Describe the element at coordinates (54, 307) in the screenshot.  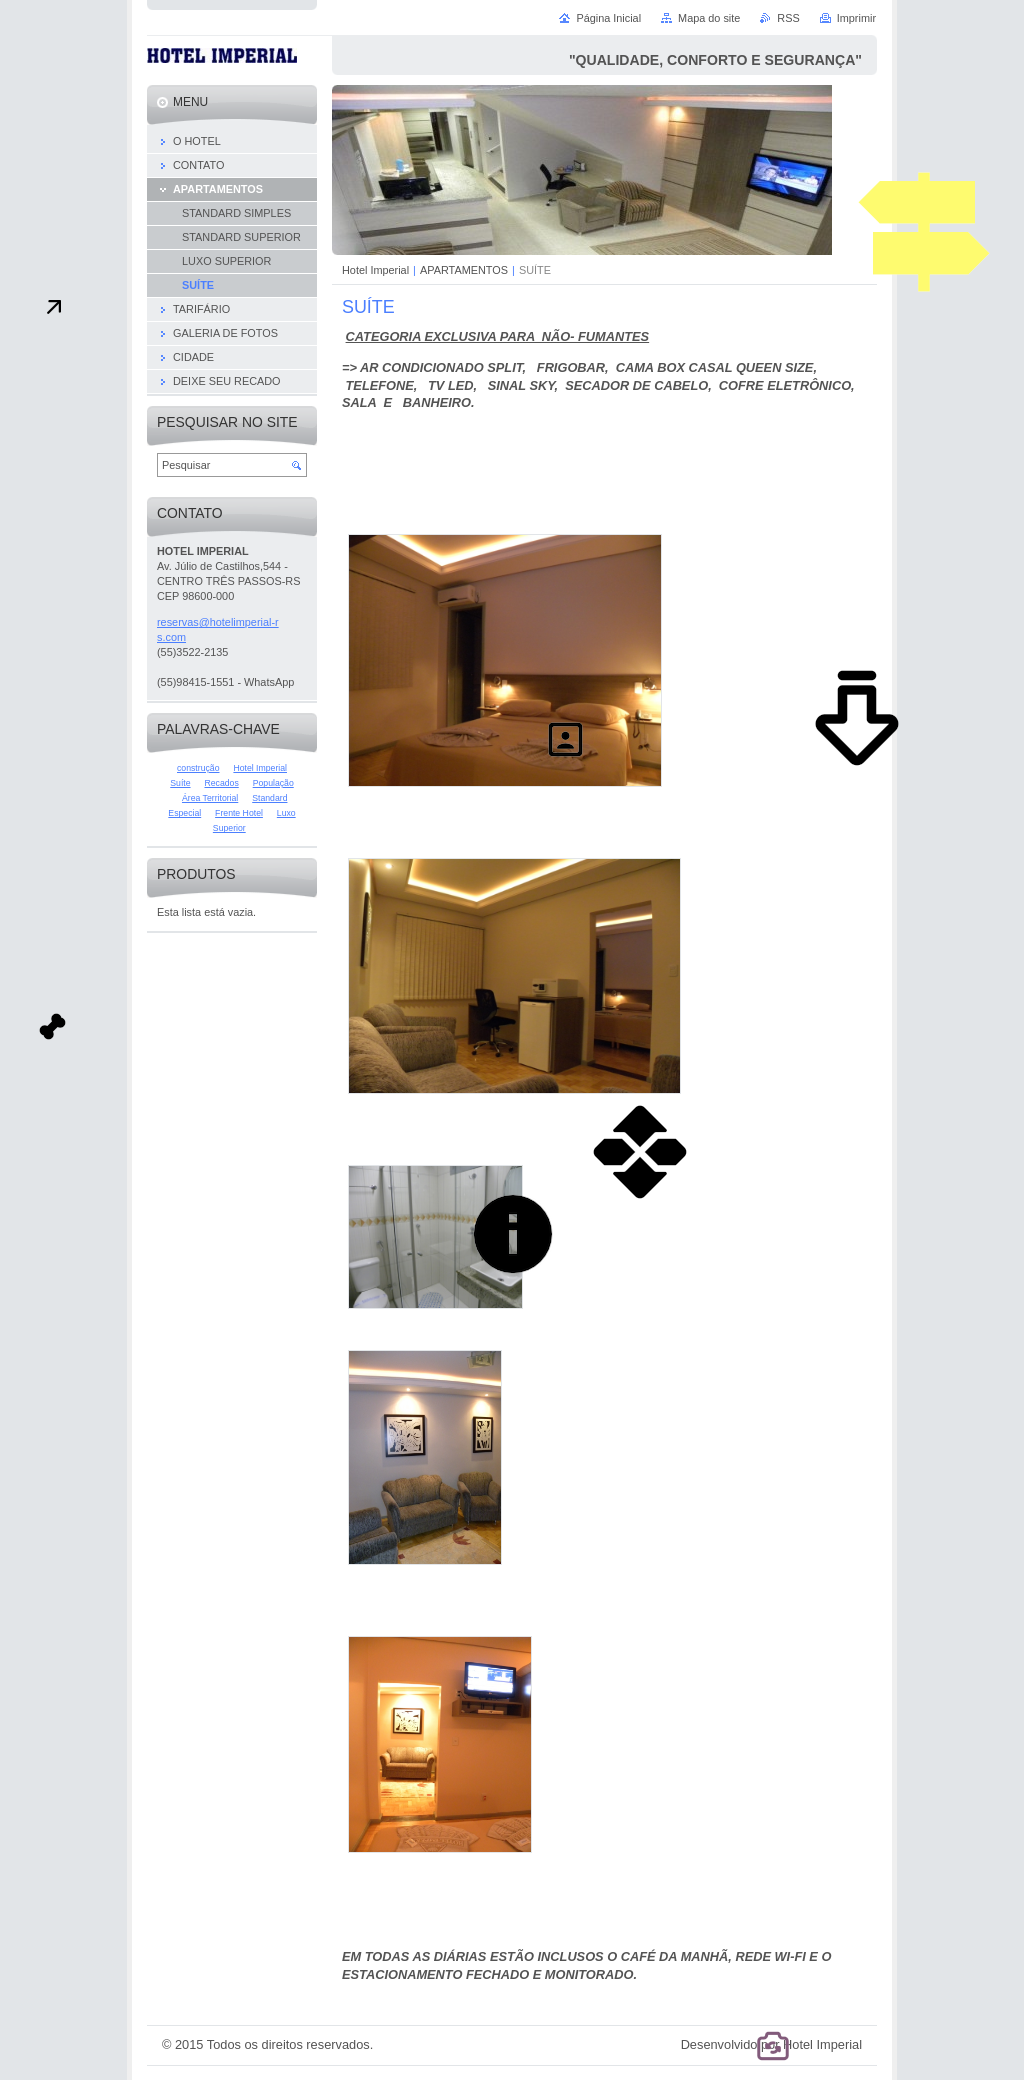
I see `open link in new tab or window` at that location.